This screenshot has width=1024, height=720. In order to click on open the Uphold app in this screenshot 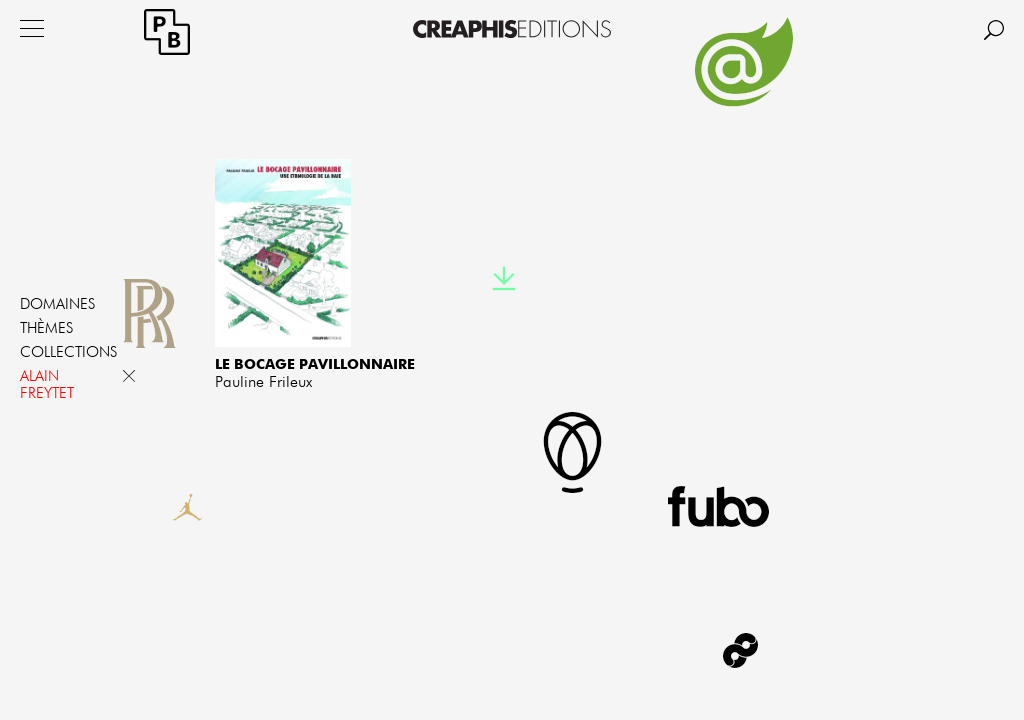, I will do `click(572, 452)`.